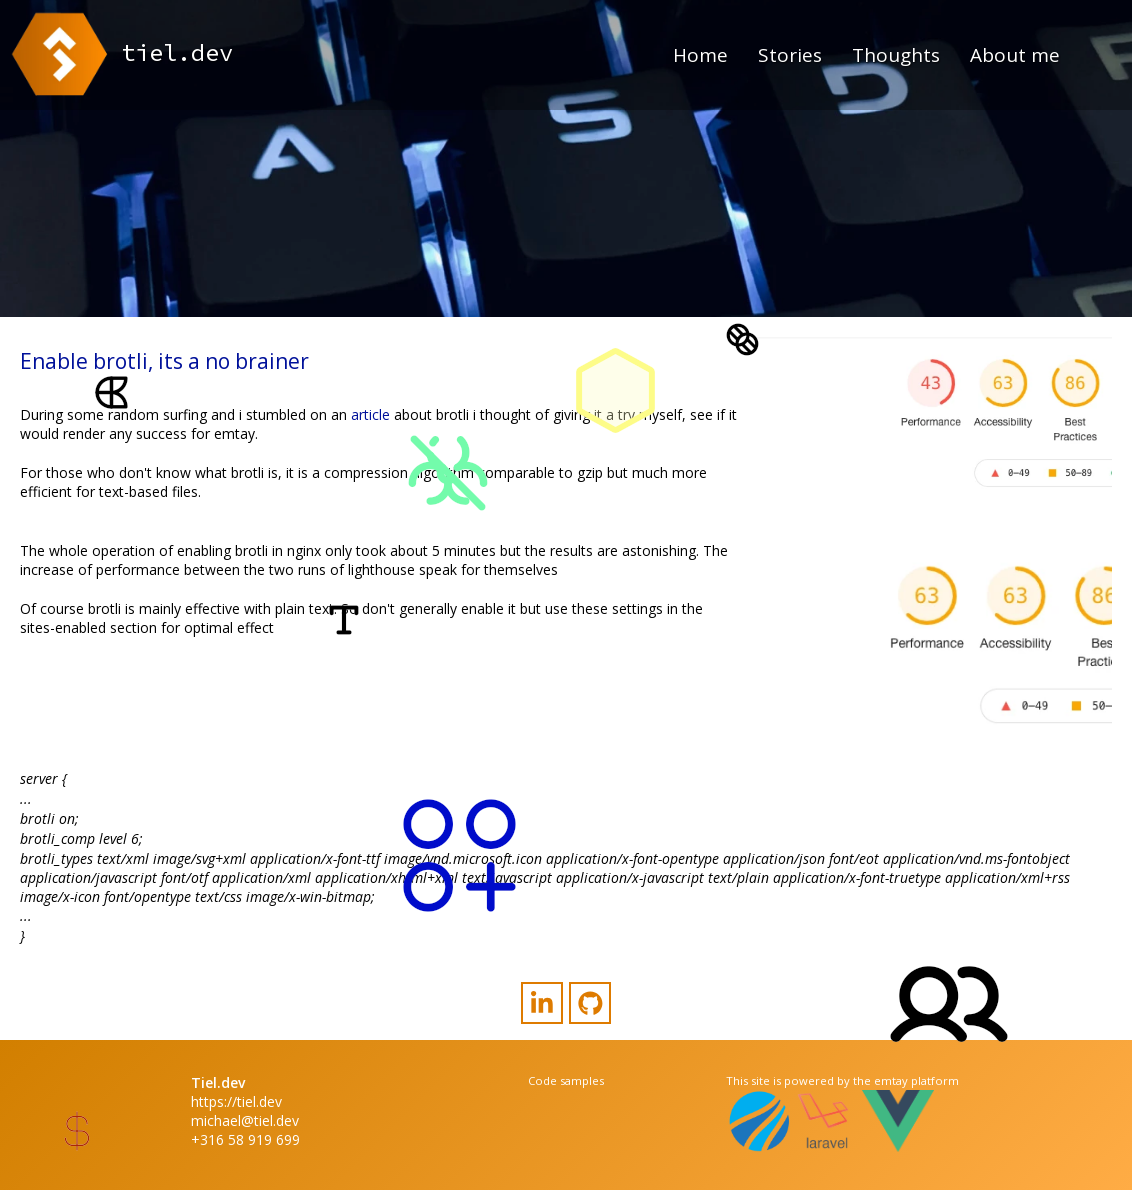  What do you see at coordinates (448, 473) in the screenshot?
I see `indicates biohazard warning is disabled` at bounding box center [448, 473].